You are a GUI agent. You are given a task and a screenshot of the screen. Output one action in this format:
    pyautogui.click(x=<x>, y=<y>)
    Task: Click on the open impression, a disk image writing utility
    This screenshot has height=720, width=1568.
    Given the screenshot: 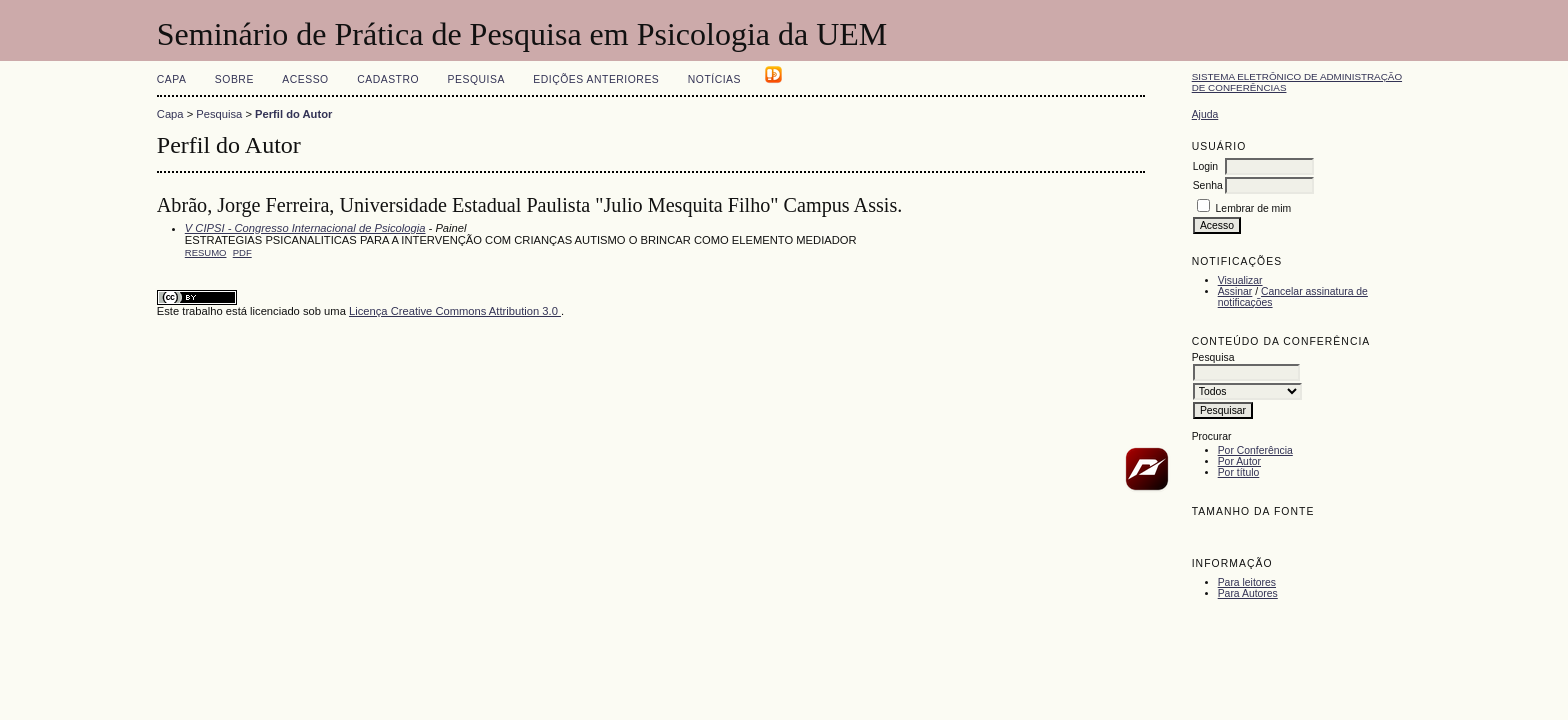 What is the action you would take?
    pyautogui.click(x=773, y=74)
    